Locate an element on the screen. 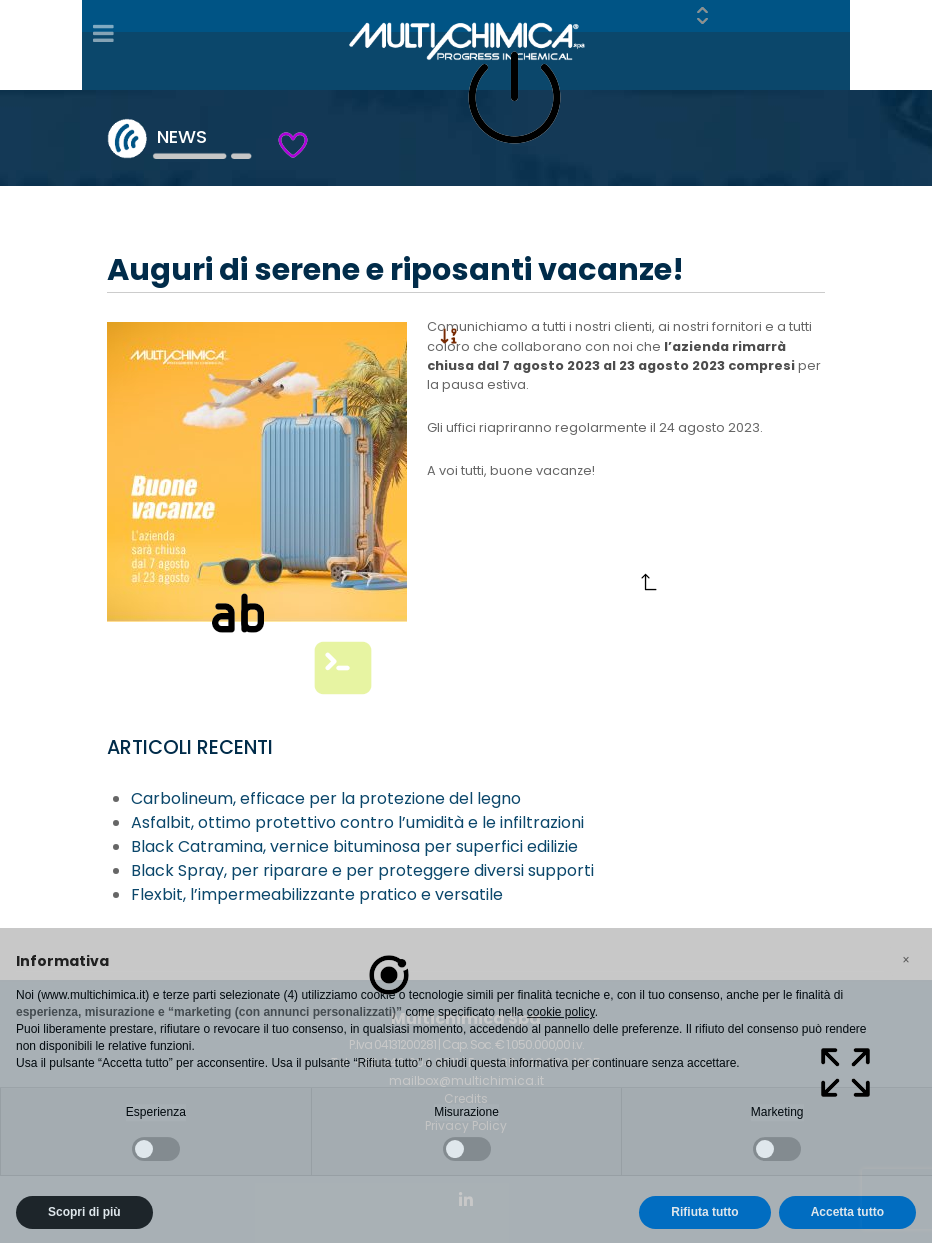 Image resolution: width=932 pixels, height=1243 pixels. turn device on or off is located at coordinates (514, 97).